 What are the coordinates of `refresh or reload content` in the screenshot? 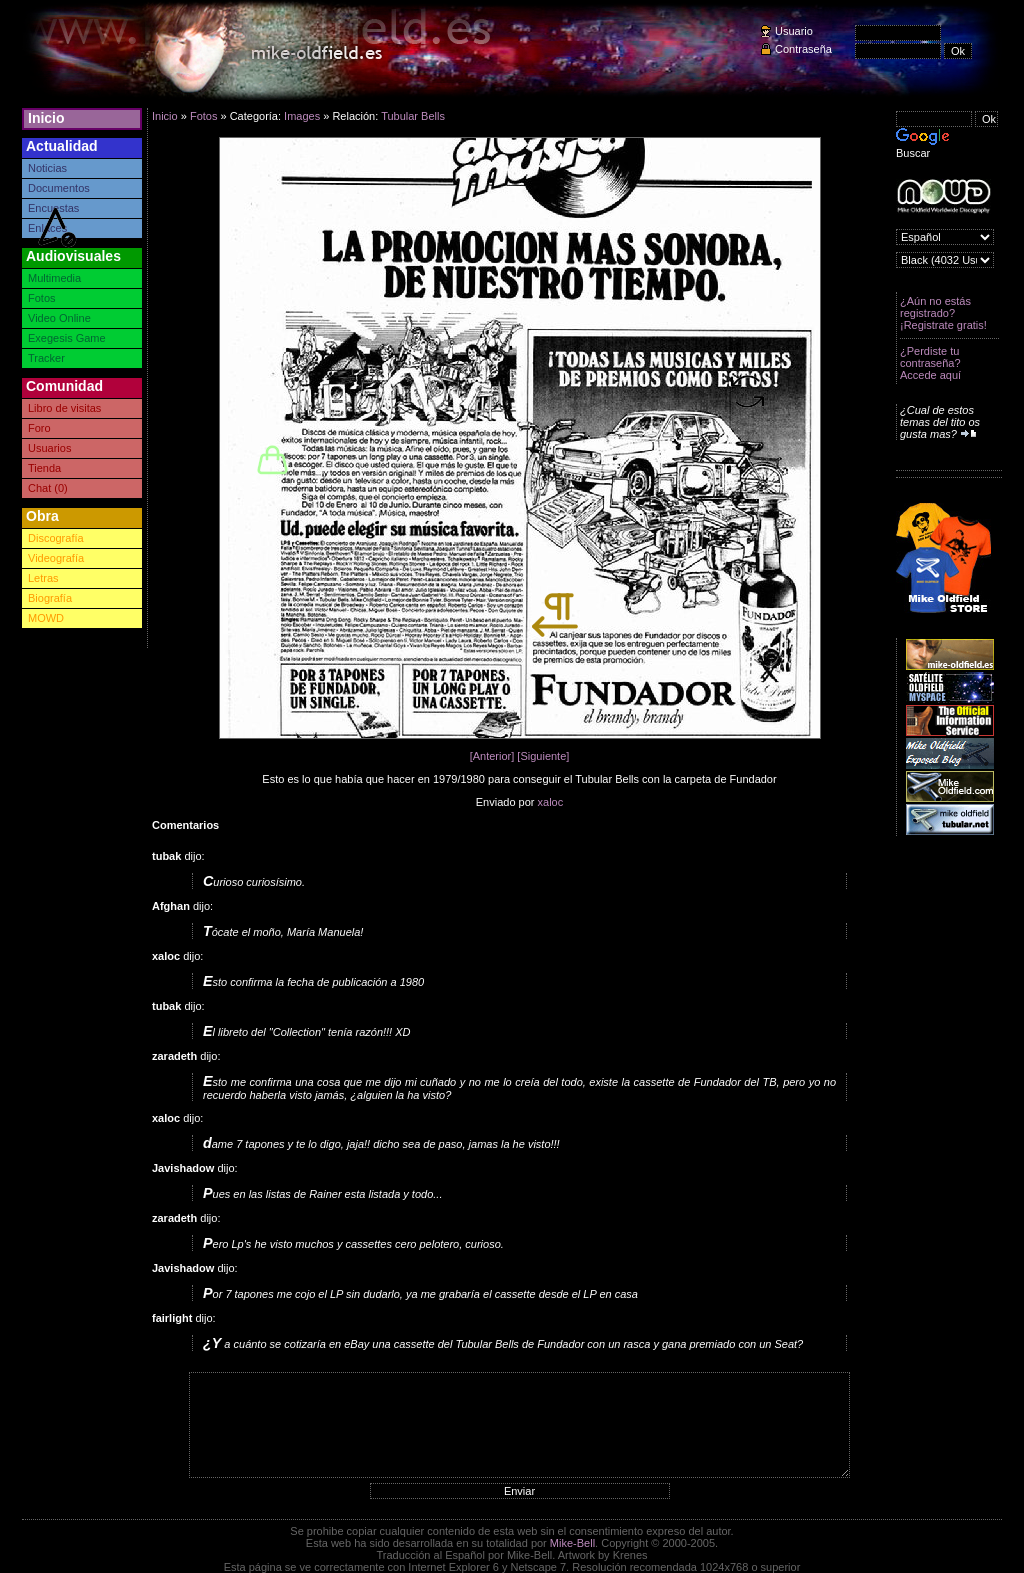 It's located at (747, 391).